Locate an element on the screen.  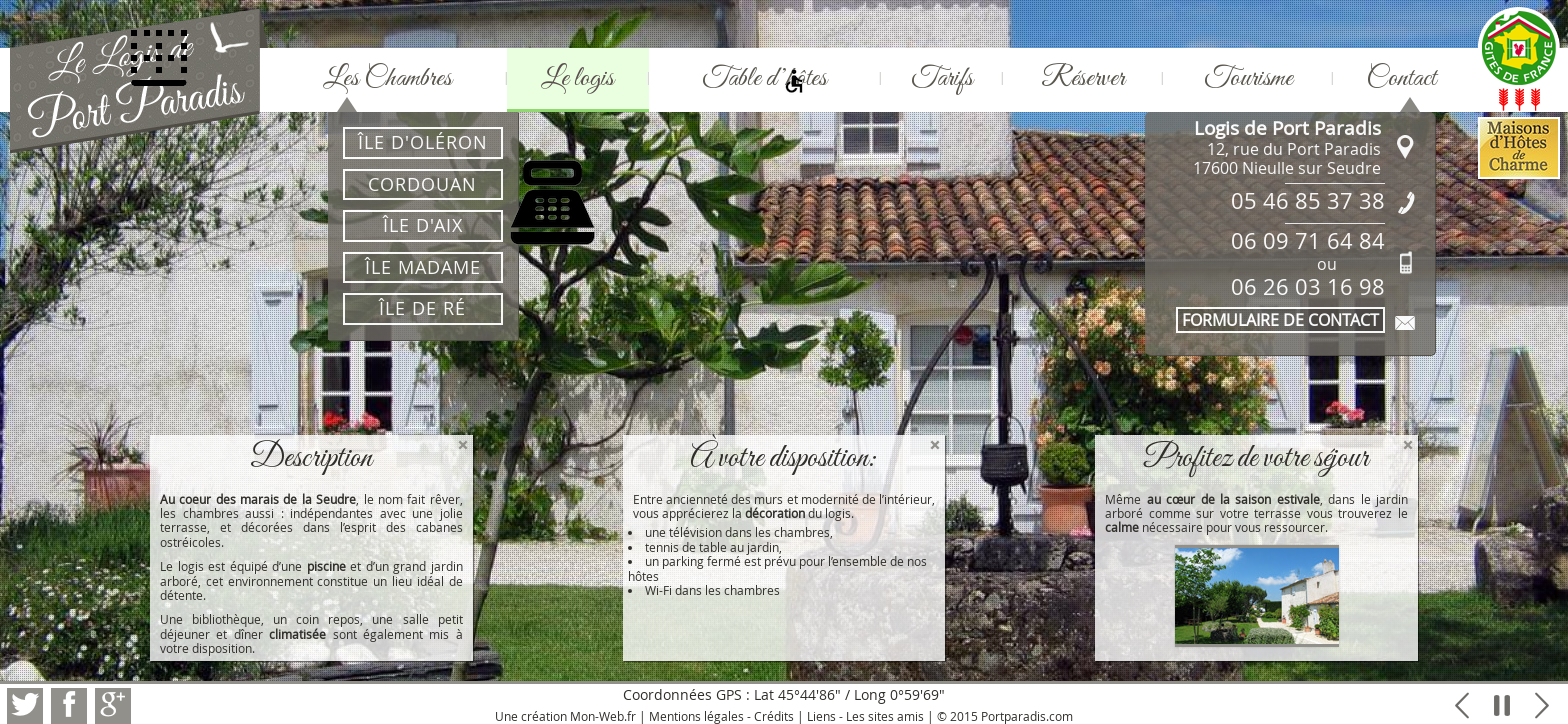
apply bottom border to selected cells is located at coordinates (159, 58).